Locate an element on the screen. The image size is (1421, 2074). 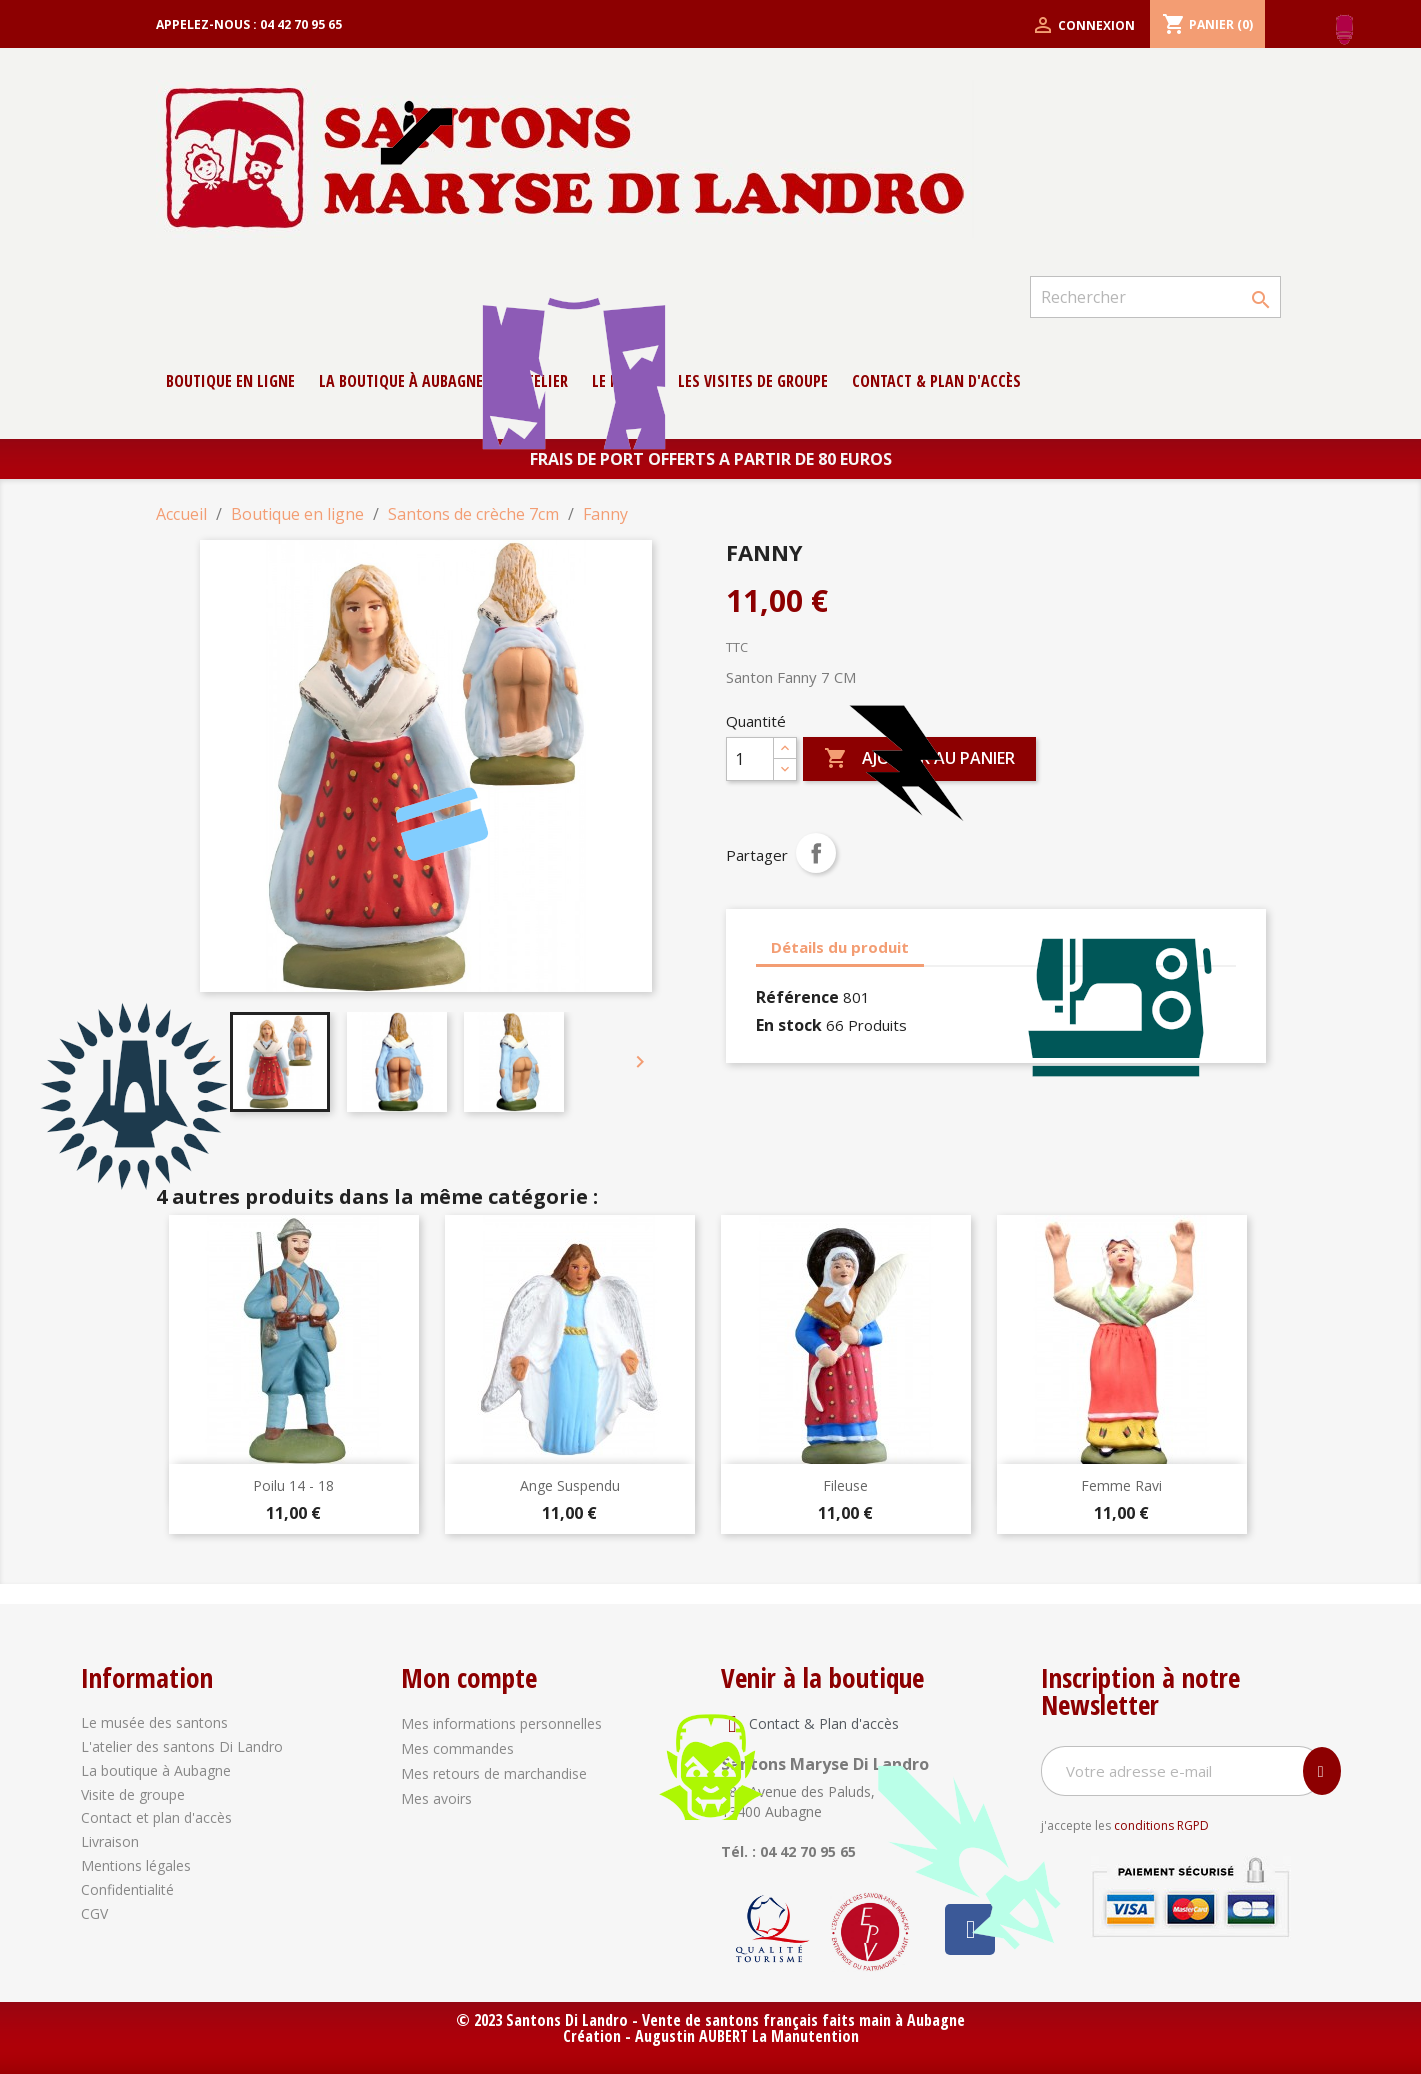
activate afterburner or boost ability is located at coordinates (971, 1859).